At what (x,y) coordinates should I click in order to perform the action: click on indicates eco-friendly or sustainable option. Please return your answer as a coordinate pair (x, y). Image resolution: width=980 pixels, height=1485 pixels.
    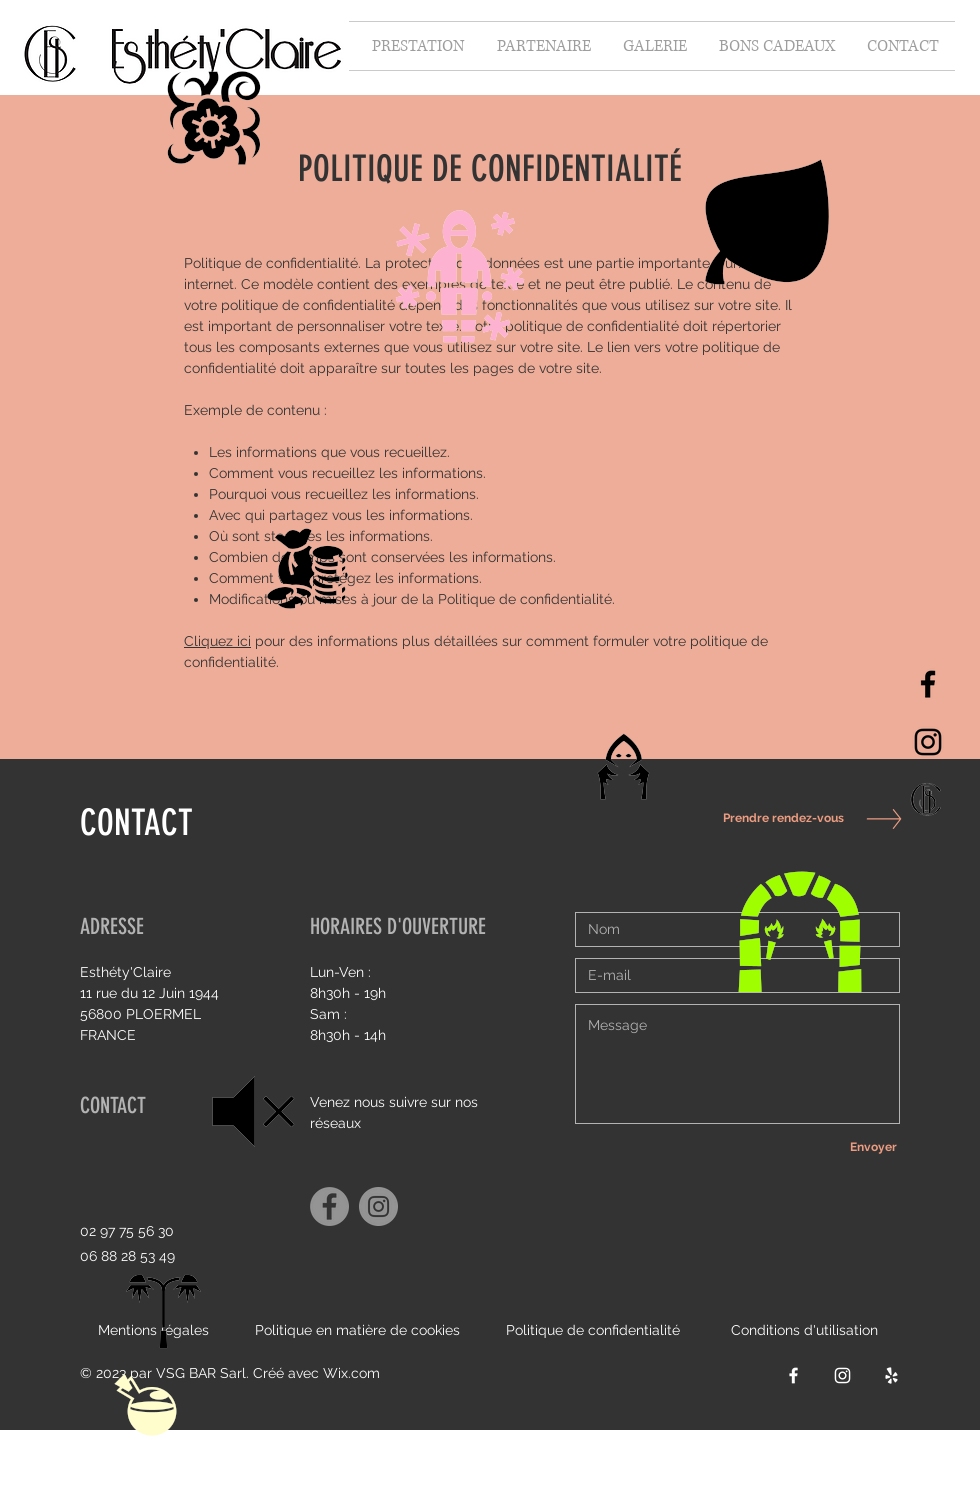
    Looking at the image, I should click on (767, 222).